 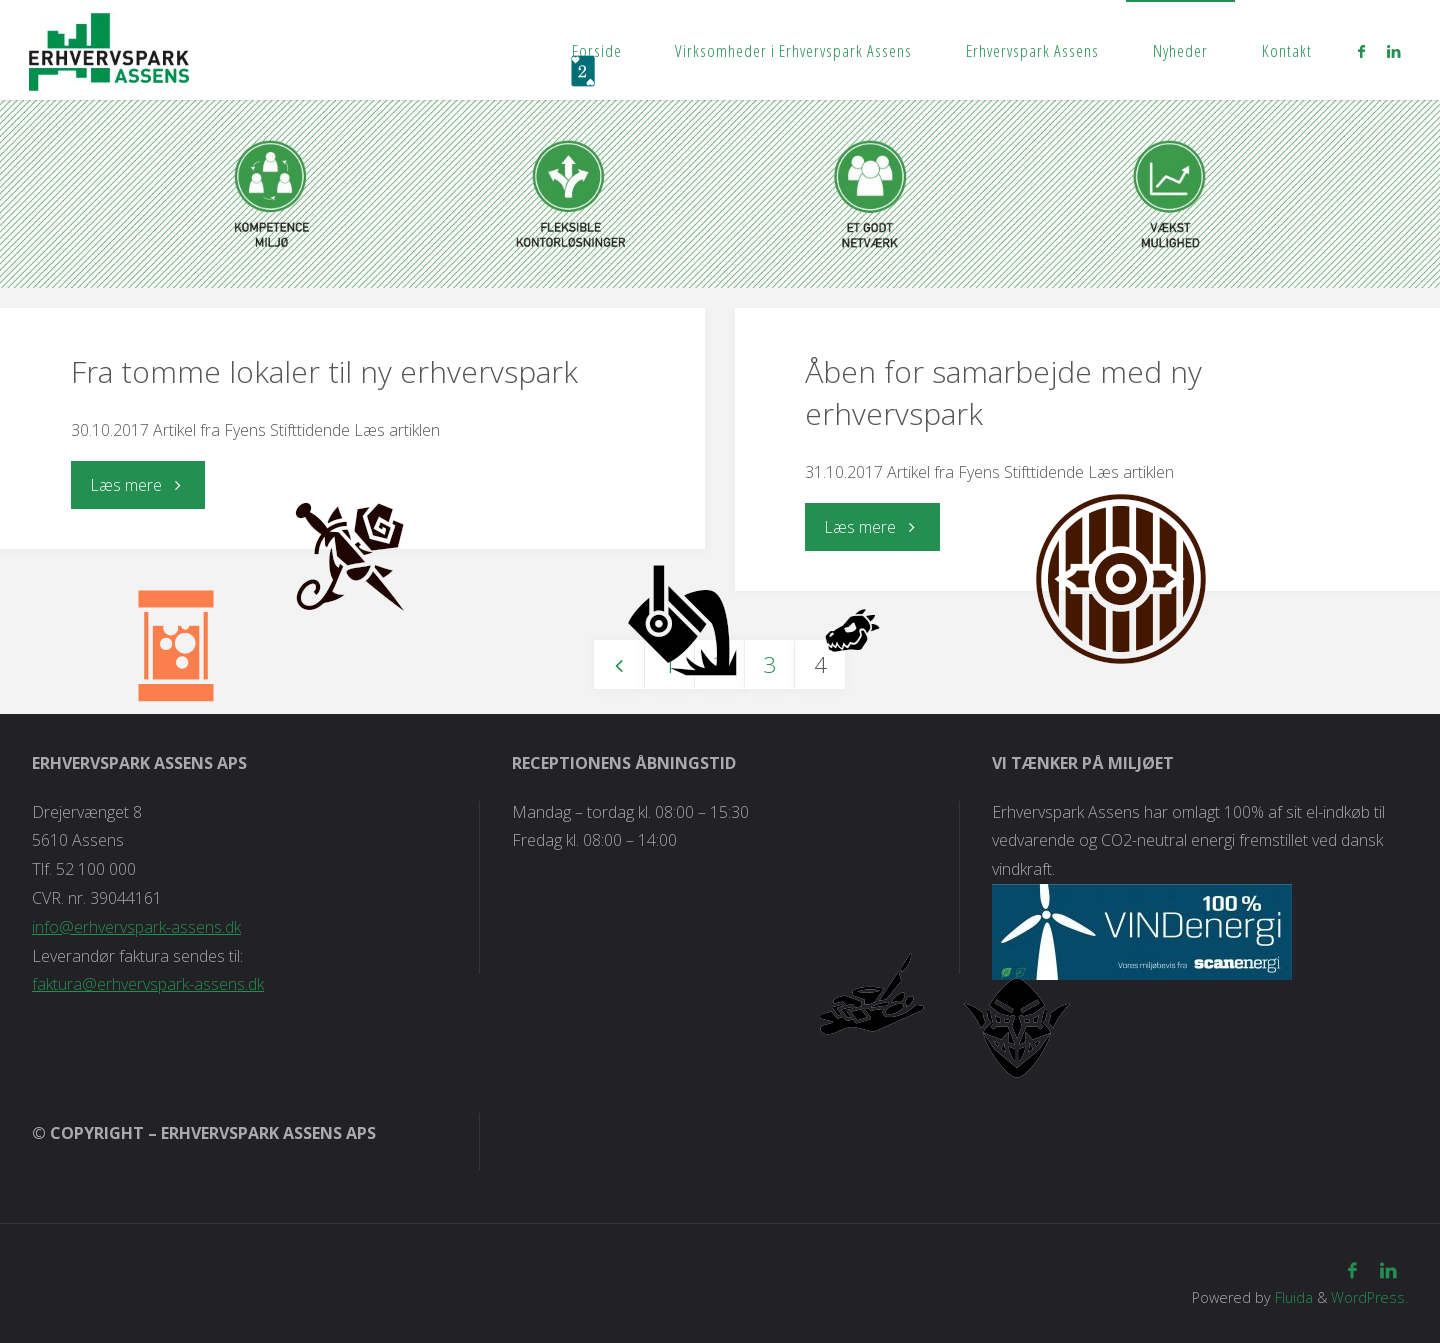 What do you see at coordinates (871, 999) in the screenshot?
I see `browse charcuterie or appetizer menu options` at bounding box center [871, 999].